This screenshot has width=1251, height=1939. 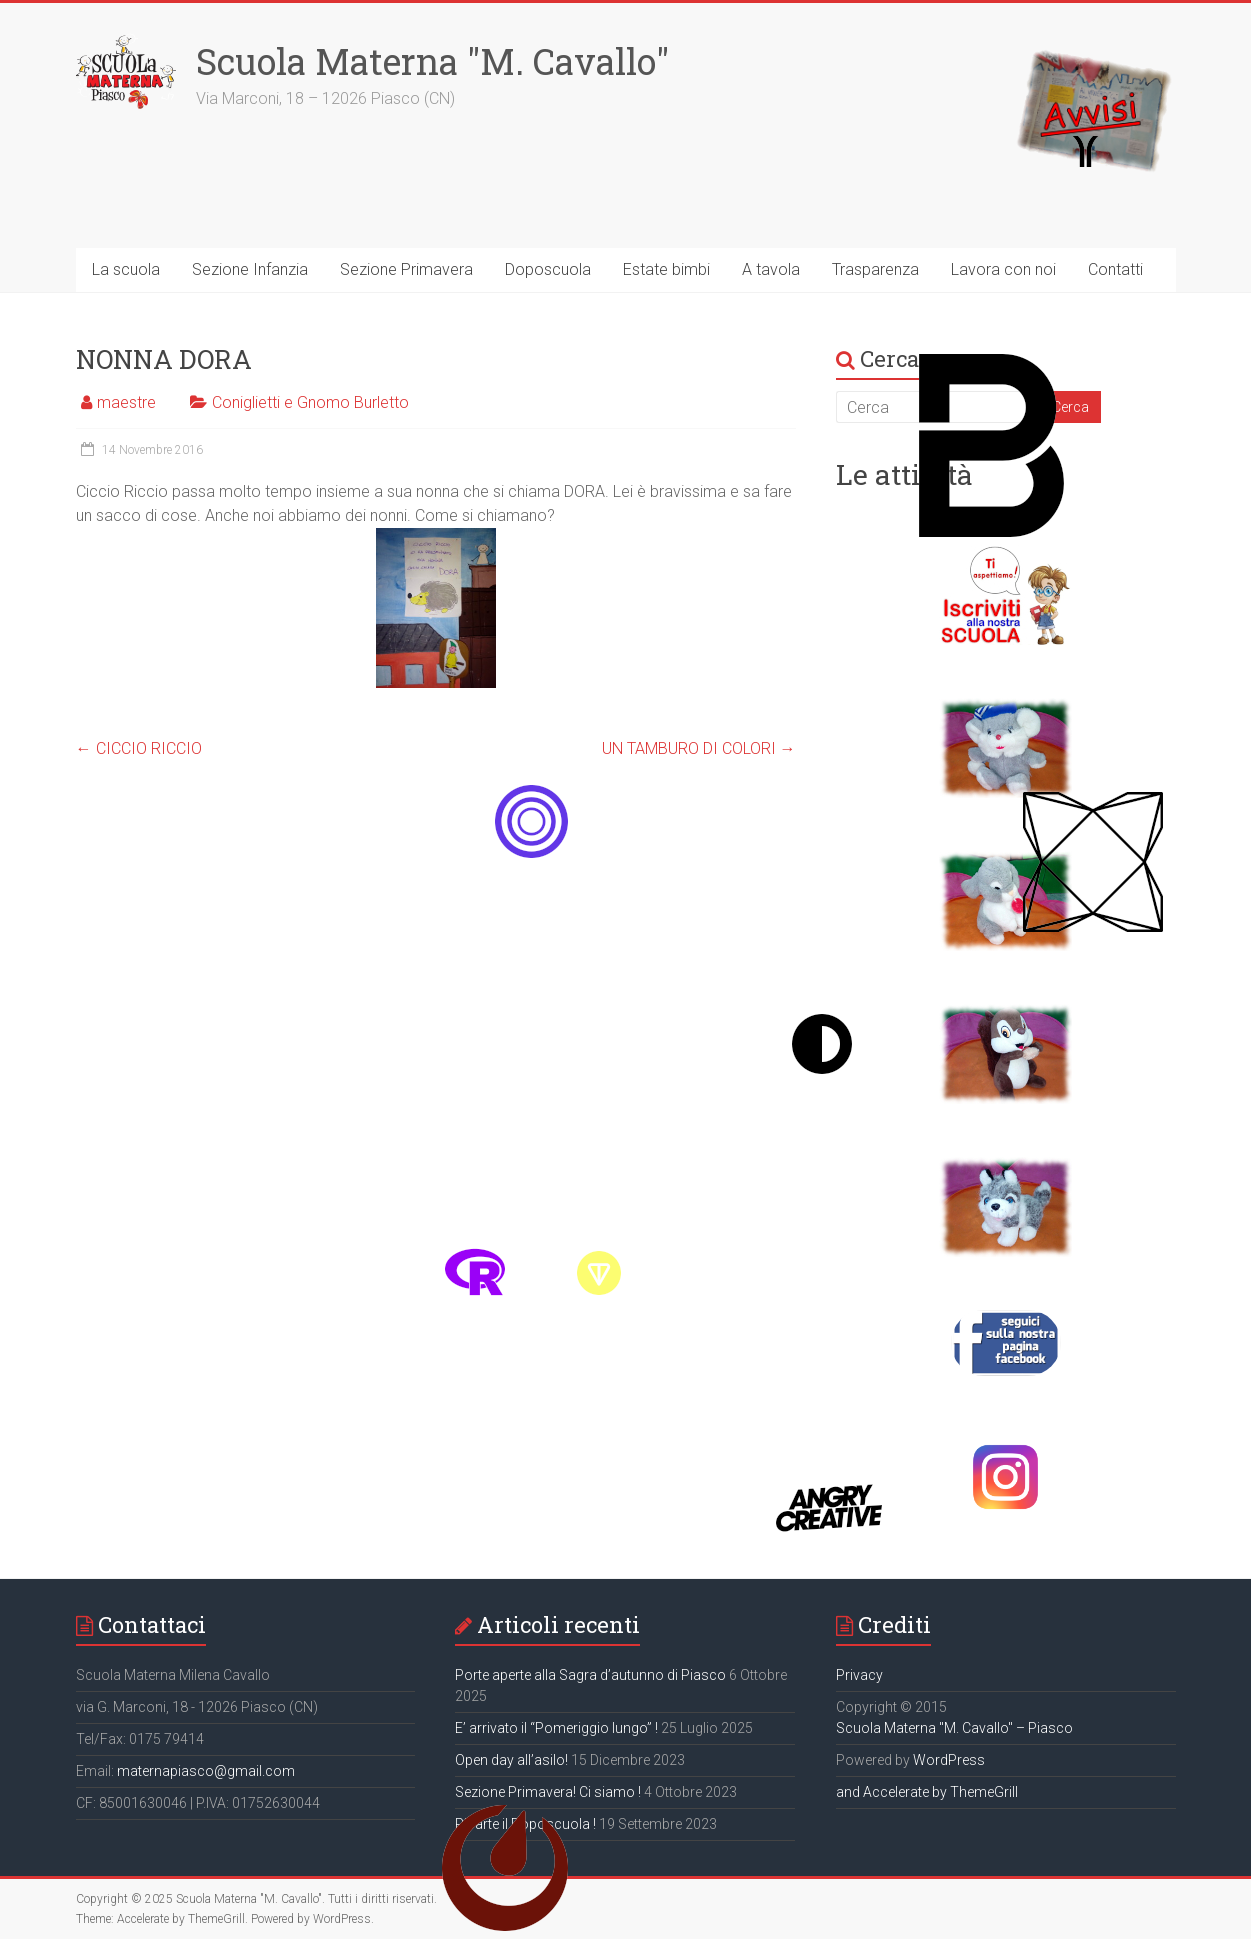 I want to click on open zen browser, so click(x=531, y=821).